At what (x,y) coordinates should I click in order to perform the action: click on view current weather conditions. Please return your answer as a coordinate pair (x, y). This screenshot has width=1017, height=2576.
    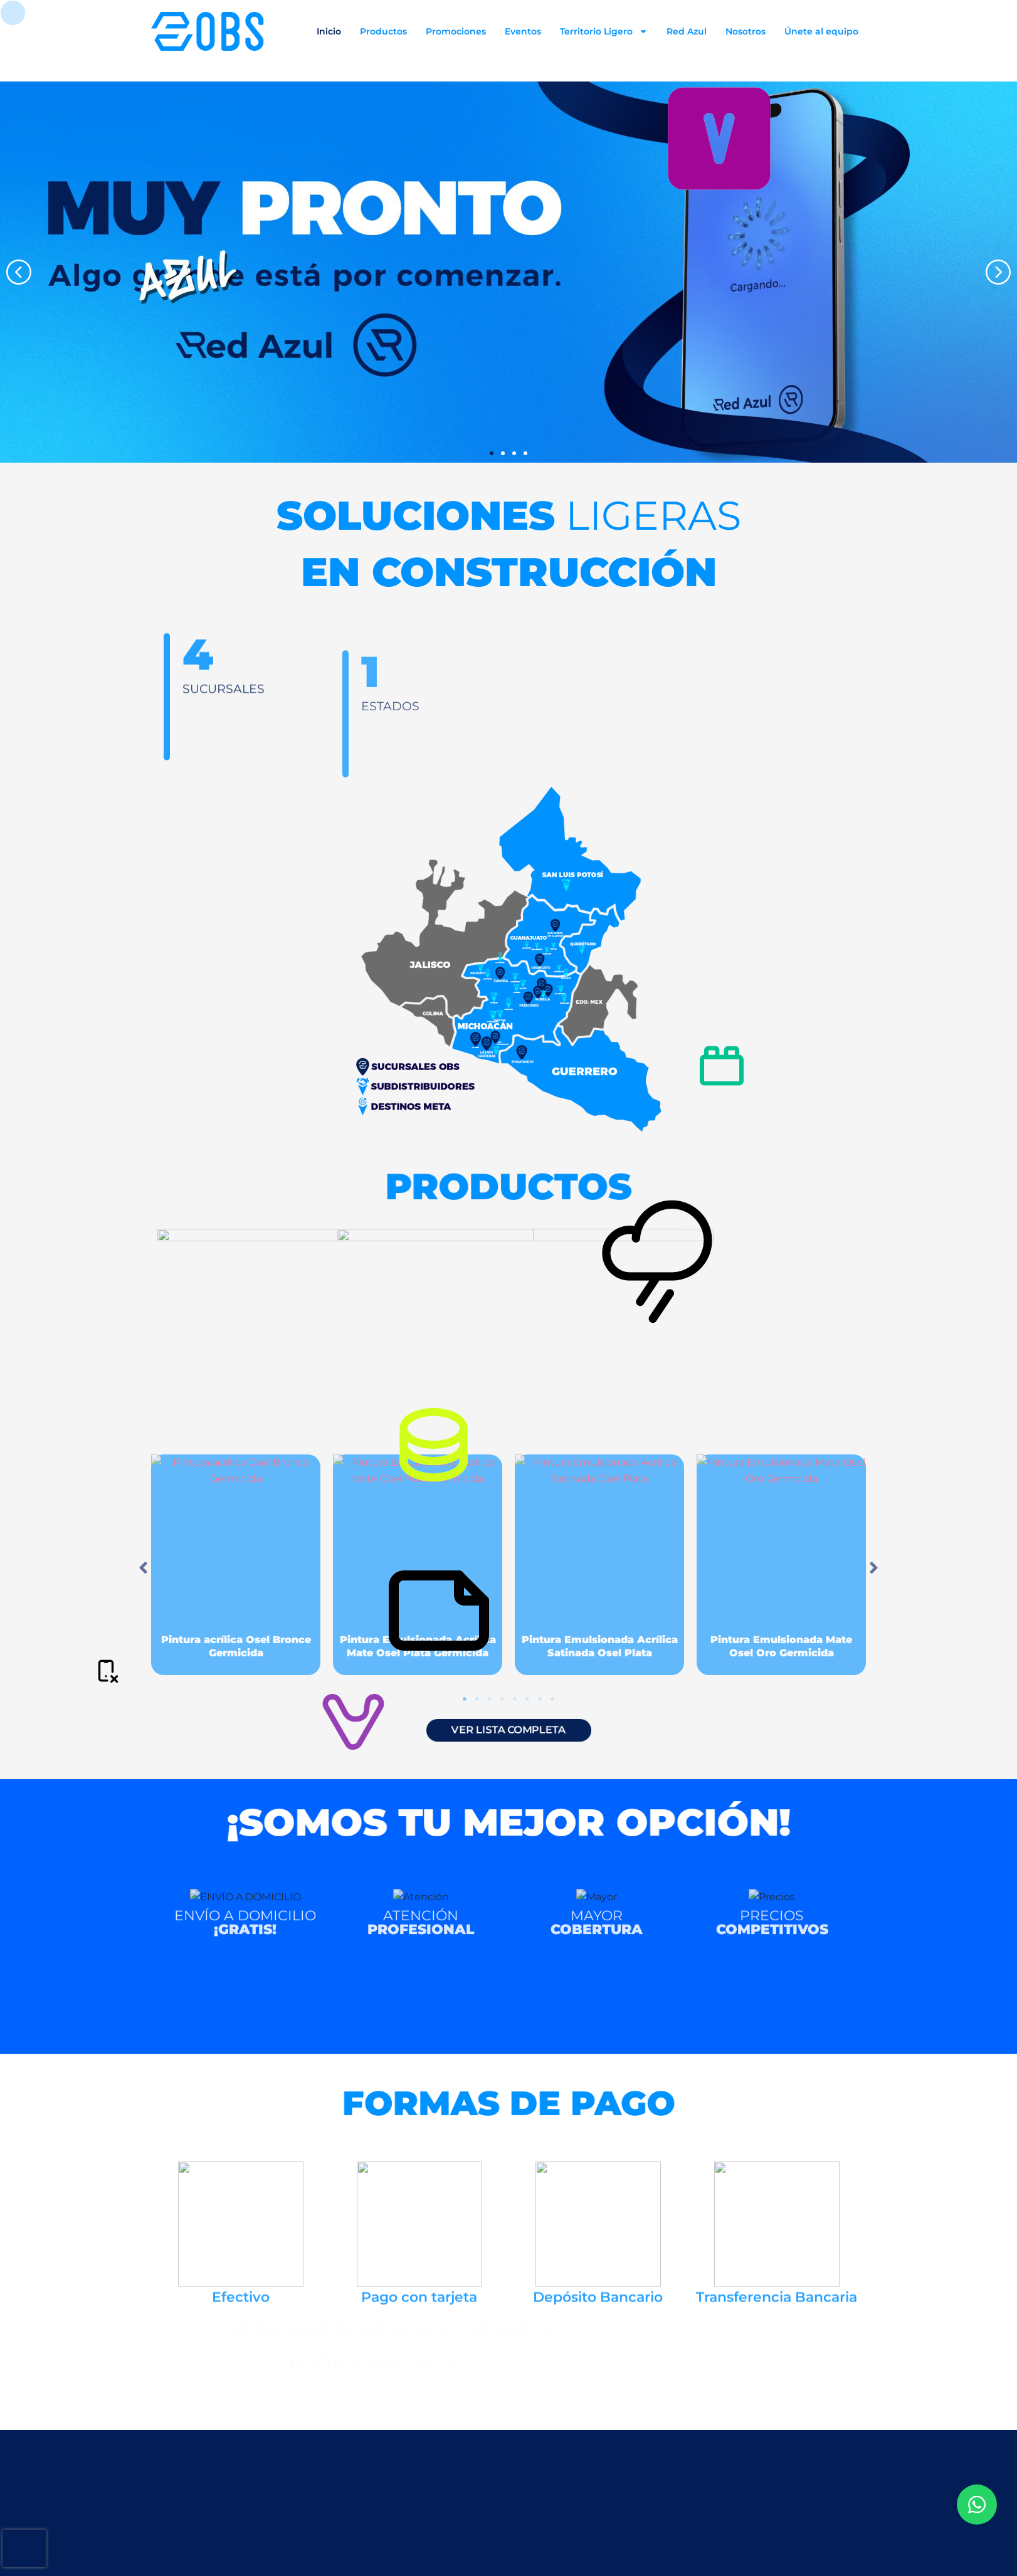
    Looking at the image, I should click on (657, 1259).